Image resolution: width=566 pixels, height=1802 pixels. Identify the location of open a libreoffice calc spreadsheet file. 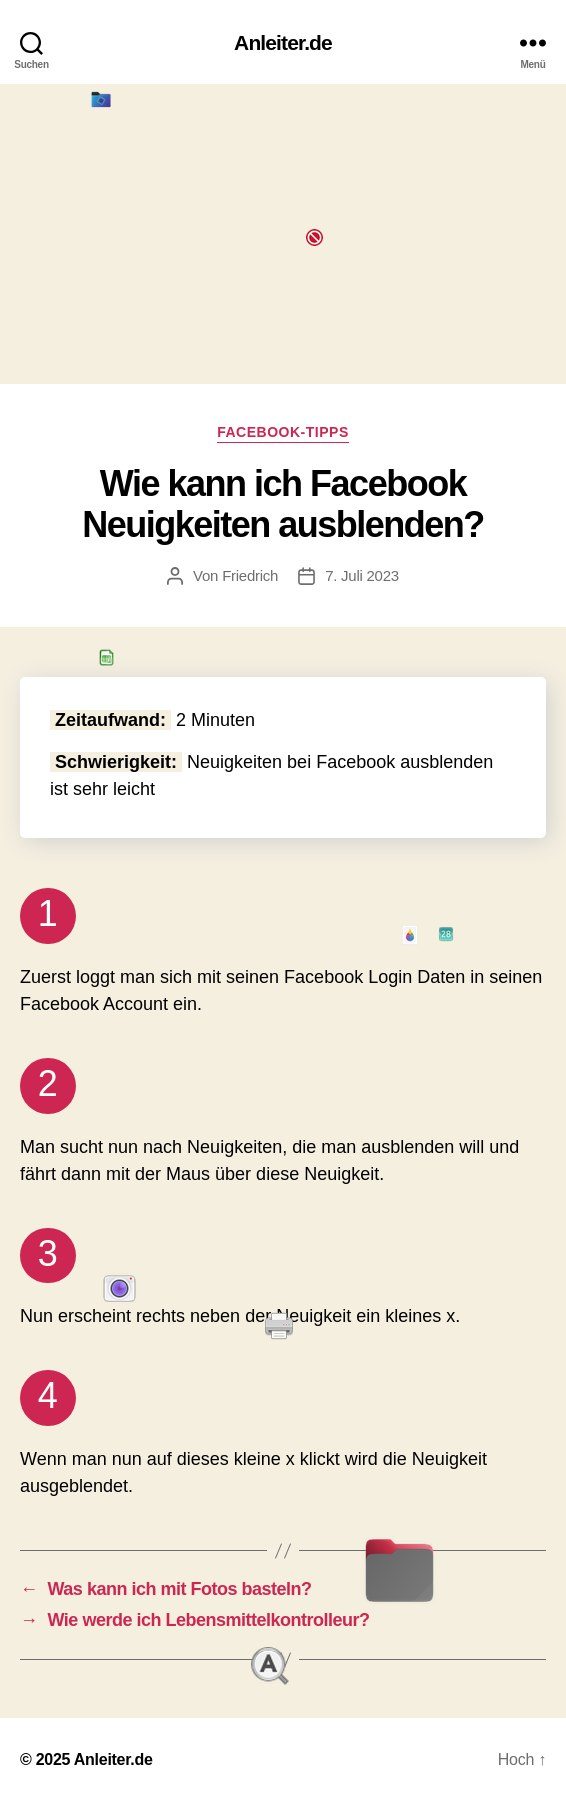
(106, 657).